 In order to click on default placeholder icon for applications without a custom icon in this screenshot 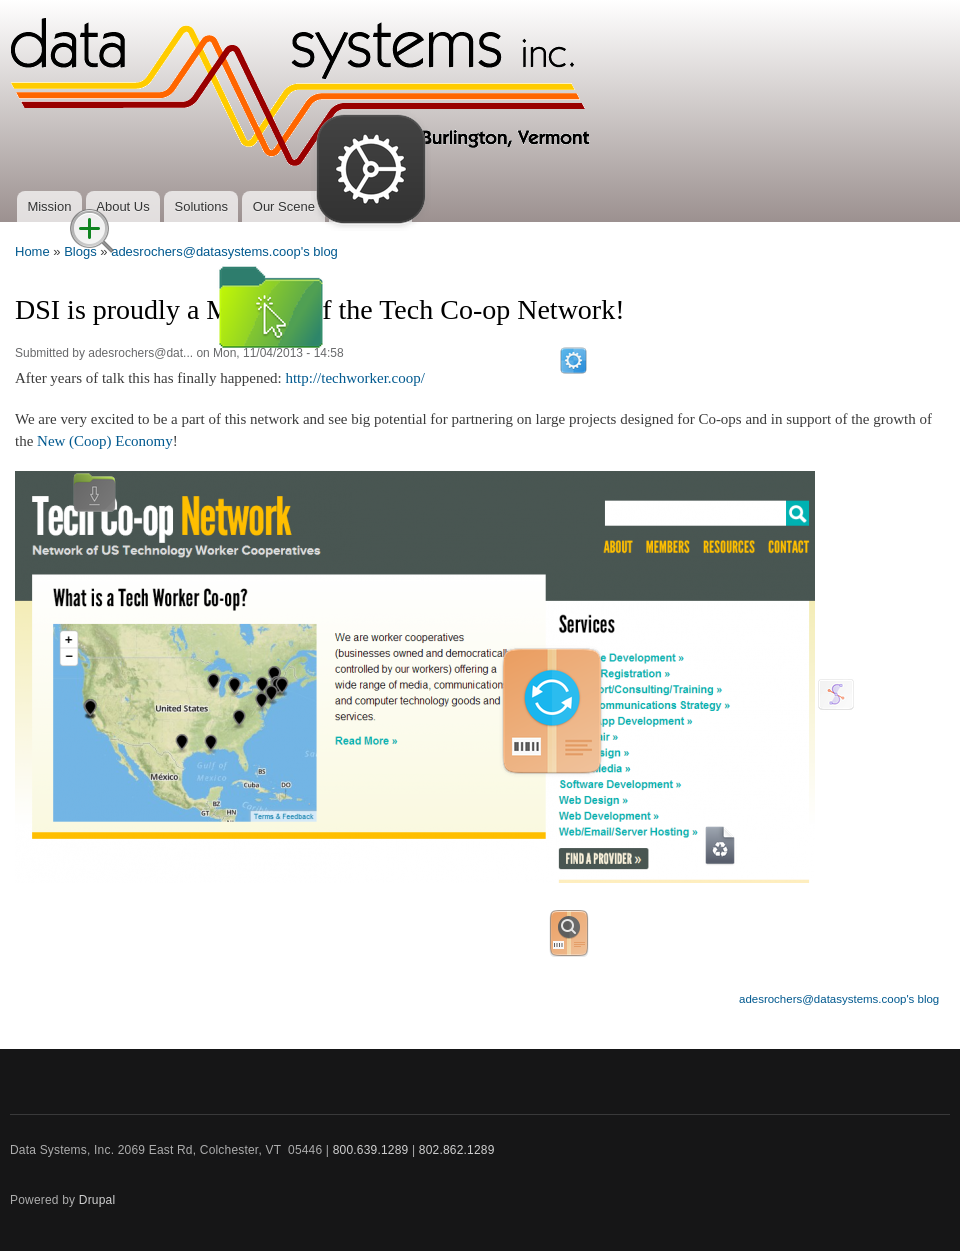, I will do `click(371, 171)`.